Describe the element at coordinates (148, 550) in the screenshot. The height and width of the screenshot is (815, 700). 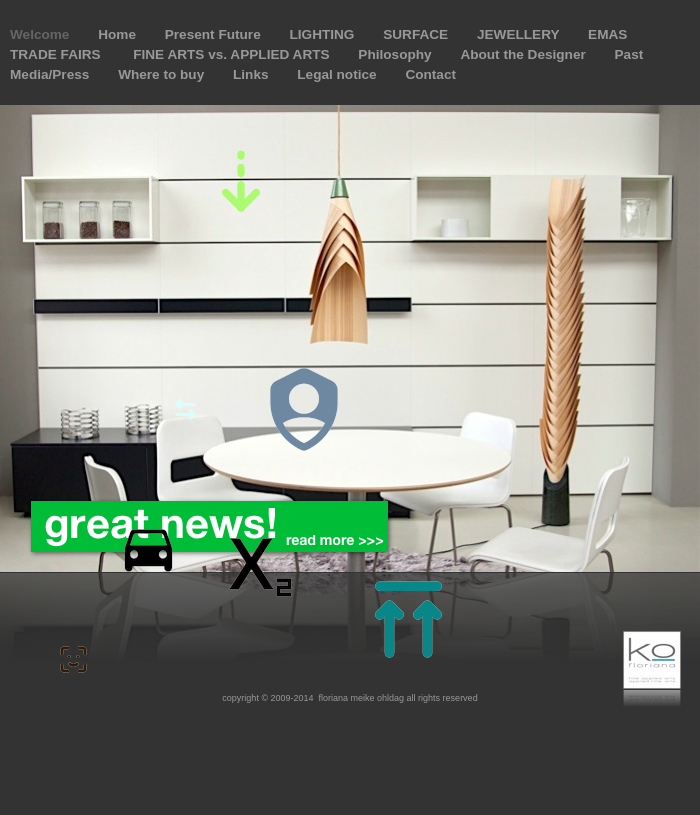
I see `time to leave notification for upcoming trip` at that location.